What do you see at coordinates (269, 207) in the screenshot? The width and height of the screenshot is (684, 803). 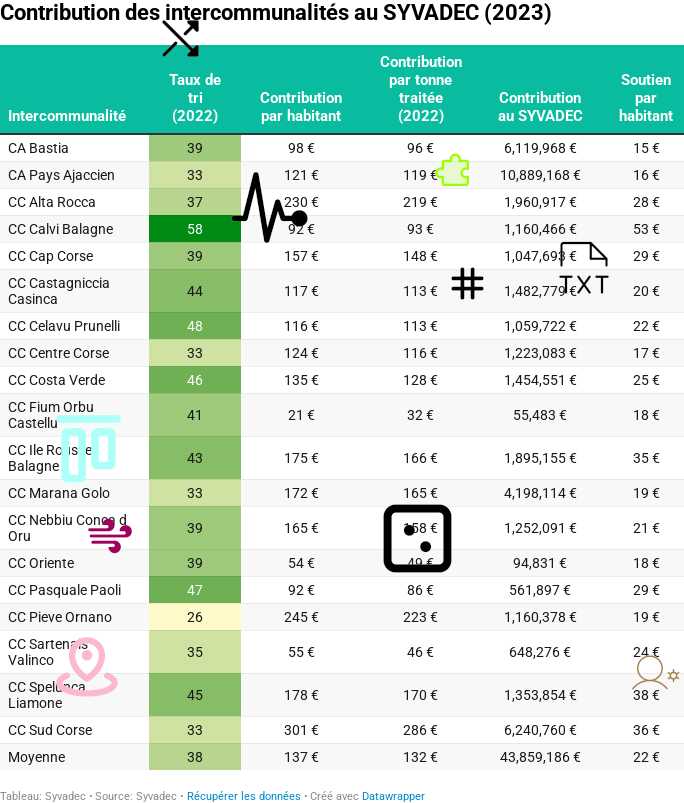 I see `view activity or health metrics` at bounding box center [269, 207].